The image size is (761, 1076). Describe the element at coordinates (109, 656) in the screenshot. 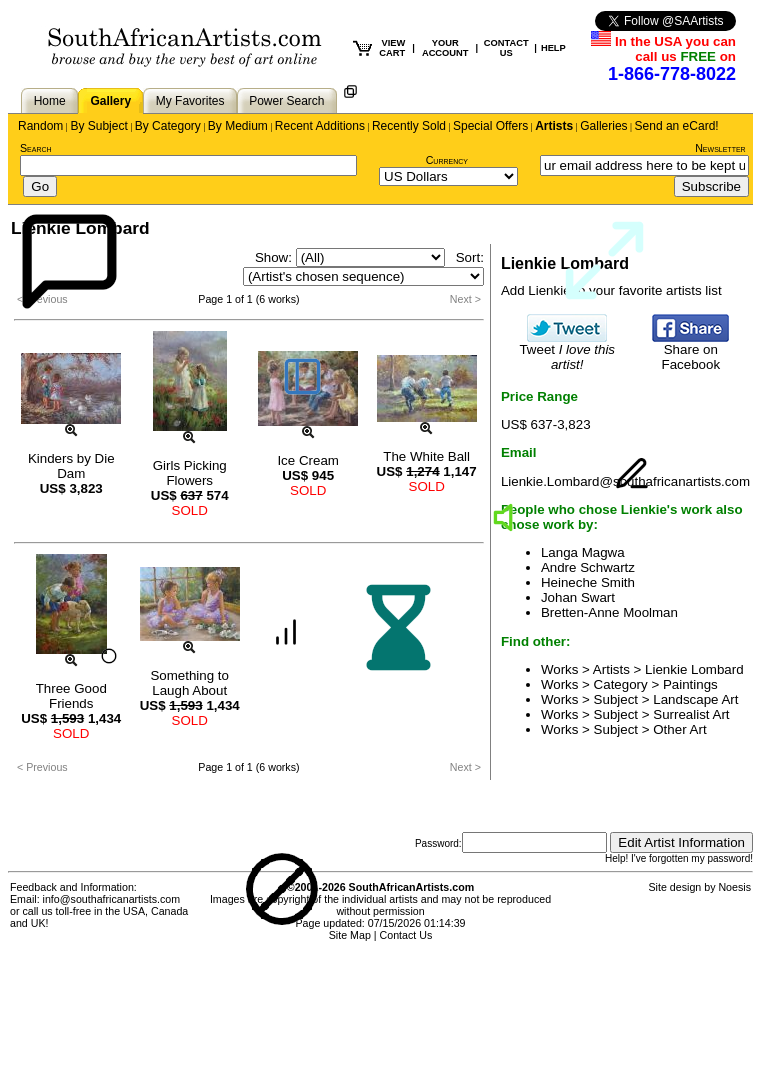

I see `indicates 0% progress or empty state` at that location.